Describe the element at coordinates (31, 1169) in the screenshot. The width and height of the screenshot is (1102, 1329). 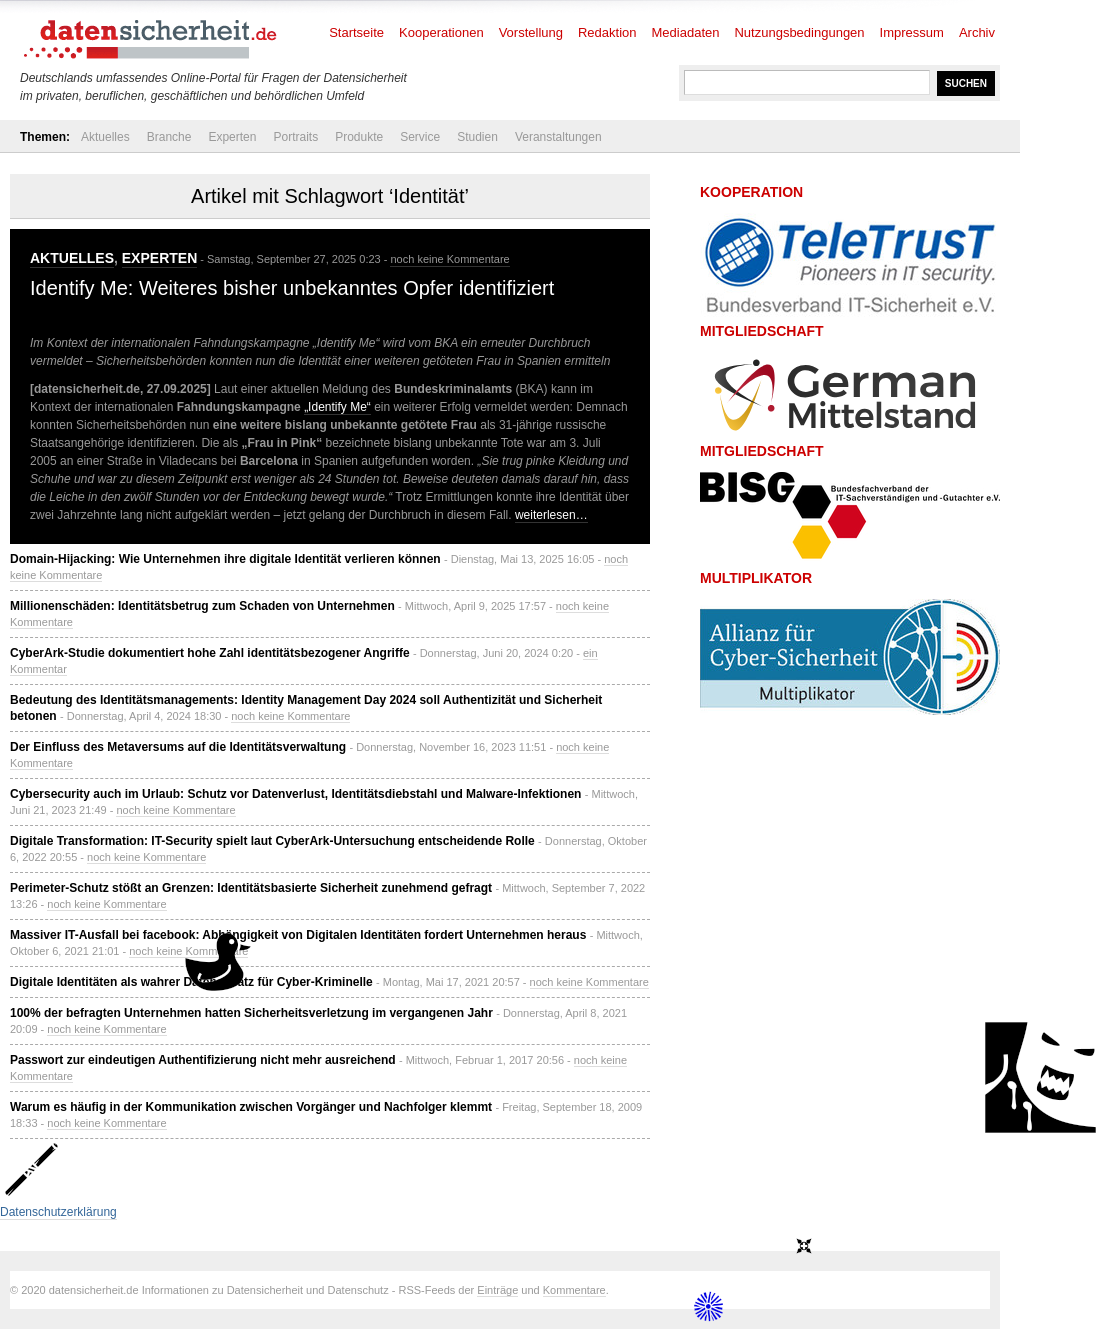
I see `select bo staff as your weapon` at that location.